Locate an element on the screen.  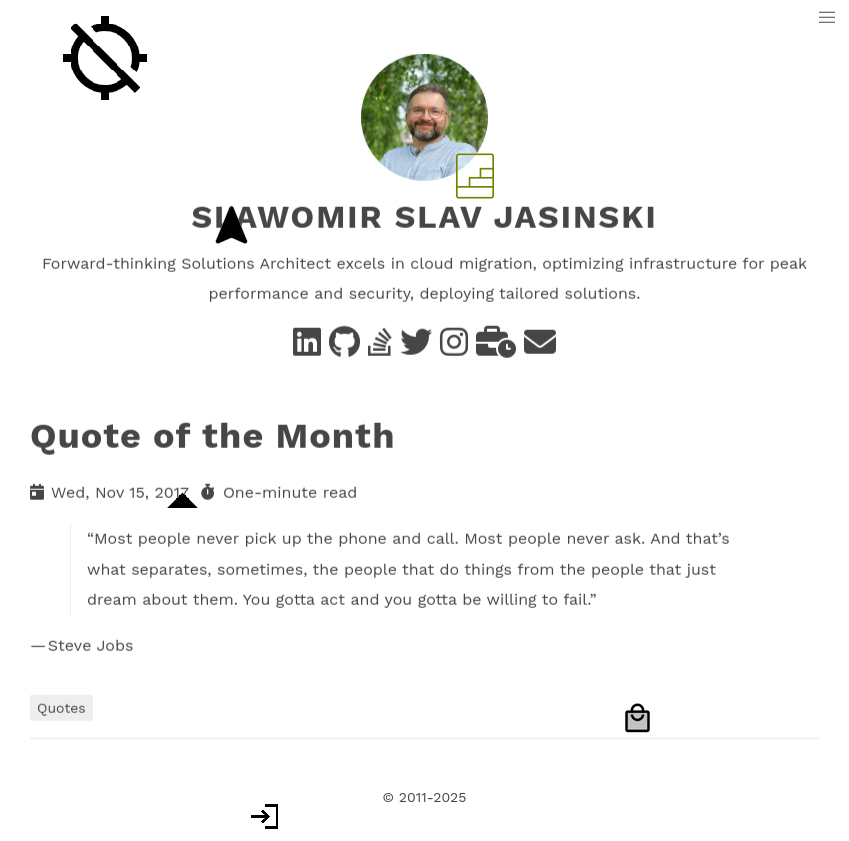
start navigation to destination is located at coordinates (231, 224).